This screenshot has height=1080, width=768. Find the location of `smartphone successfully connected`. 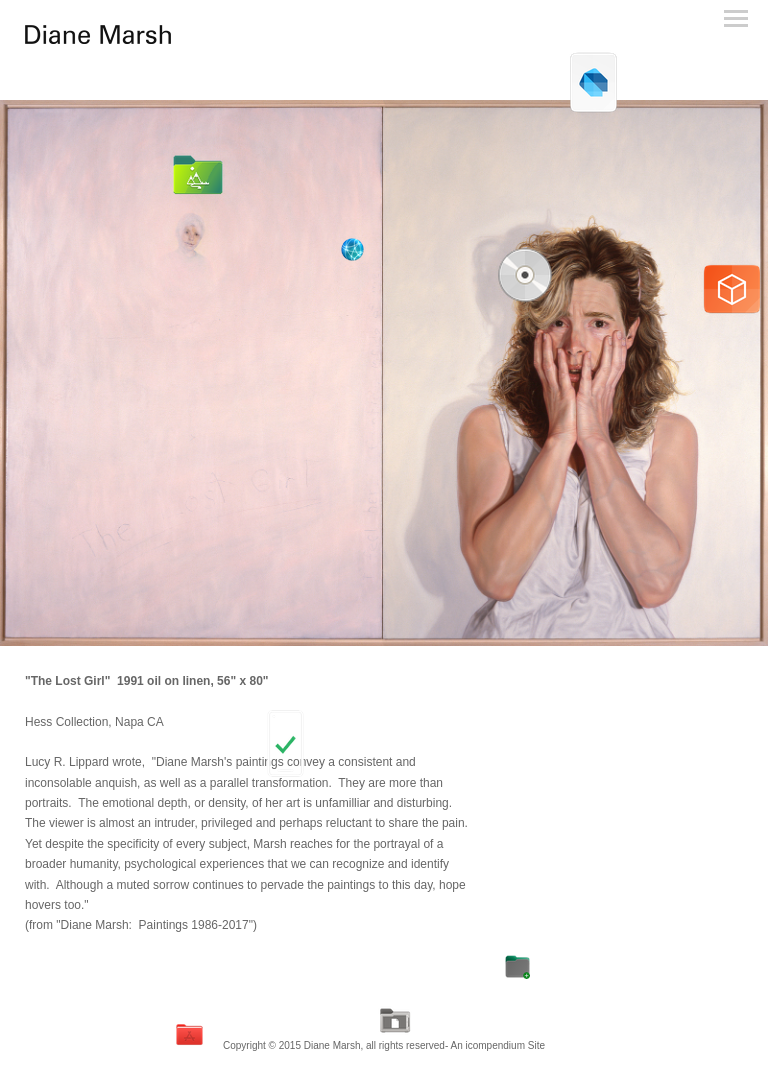

smartphone successfully connected is located at coordinates (285, 743).